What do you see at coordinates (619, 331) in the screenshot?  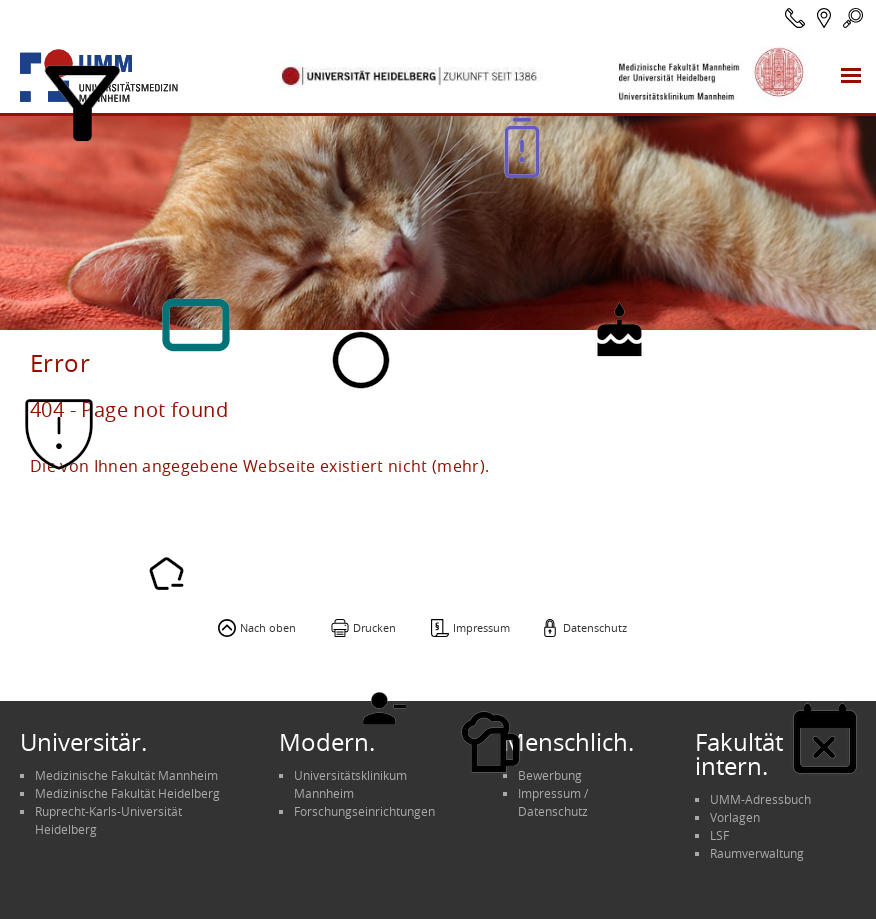 I see `view birthday reminders` at bounding box center [619, 331].